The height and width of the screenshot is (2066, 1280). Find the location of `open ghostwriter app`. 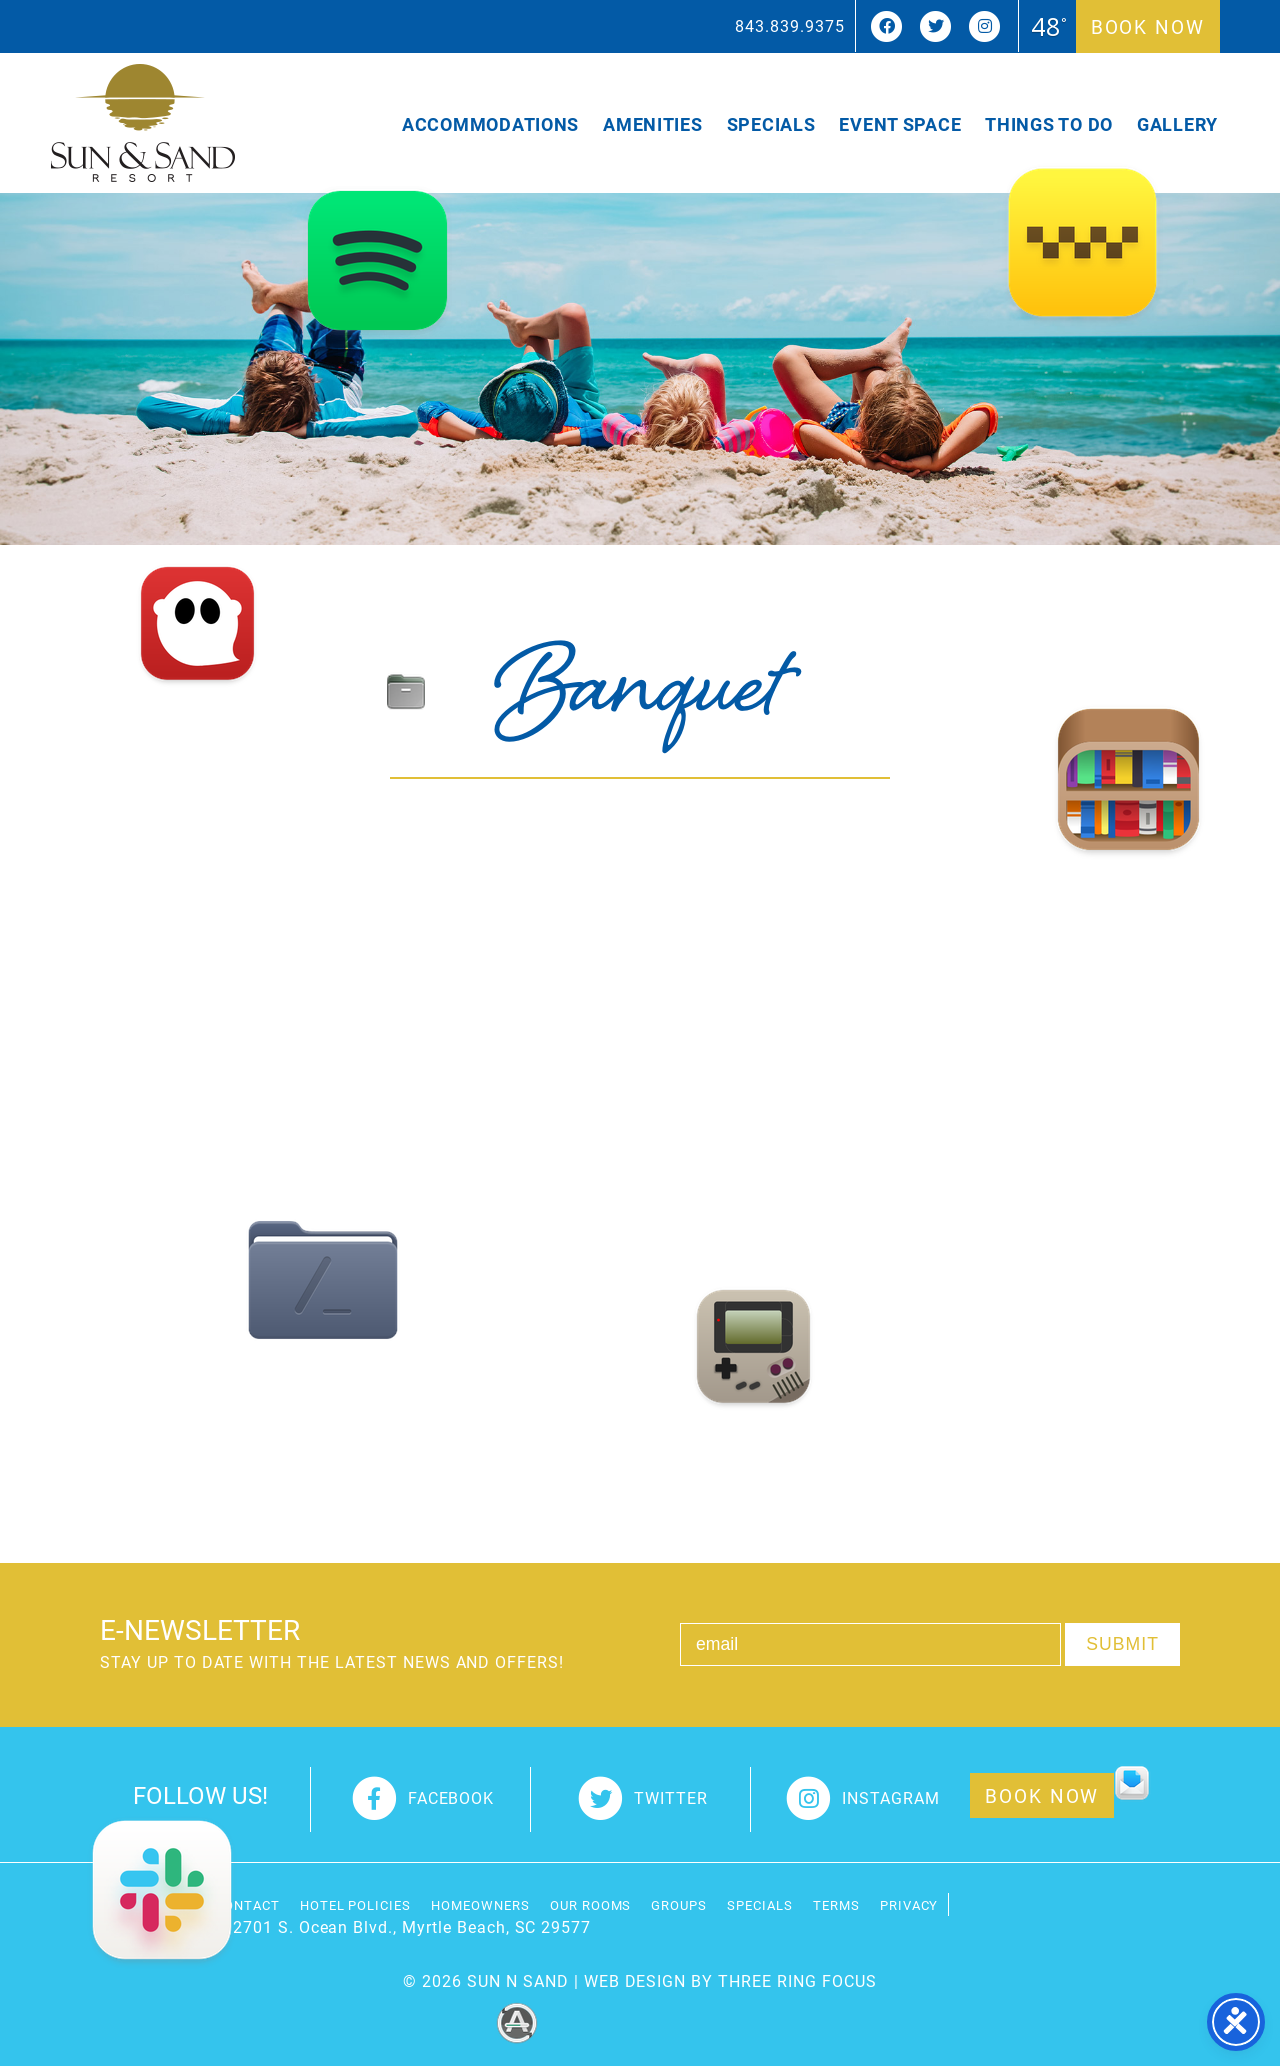

open ghostwriter app is located at coordinates (197, 623).